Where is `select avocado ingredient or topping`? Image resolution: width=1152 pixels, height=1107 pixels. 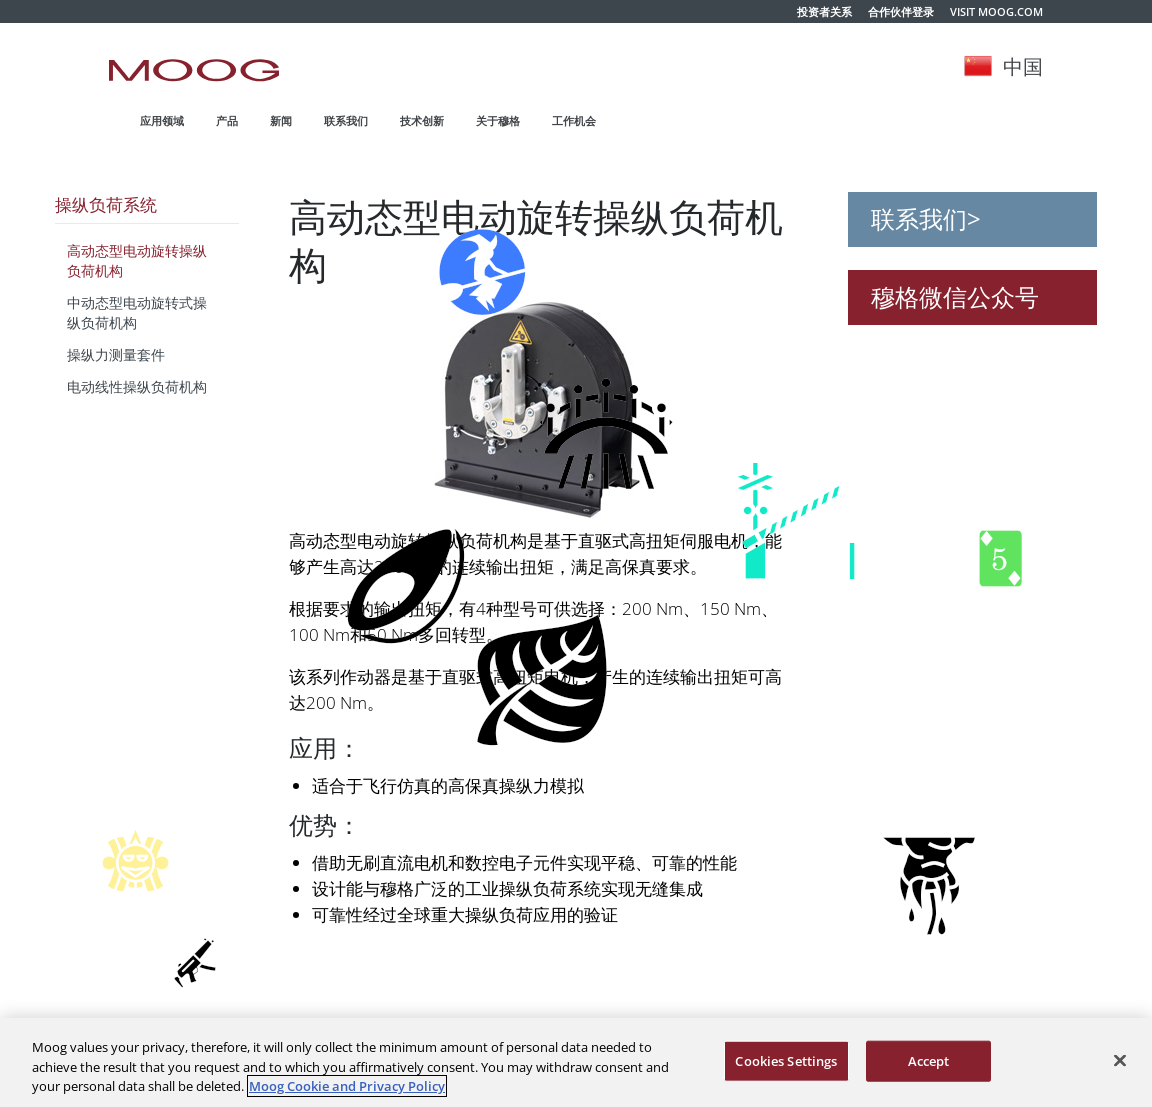
select avocado ingredient or topping is located at coordinates (406, 586).